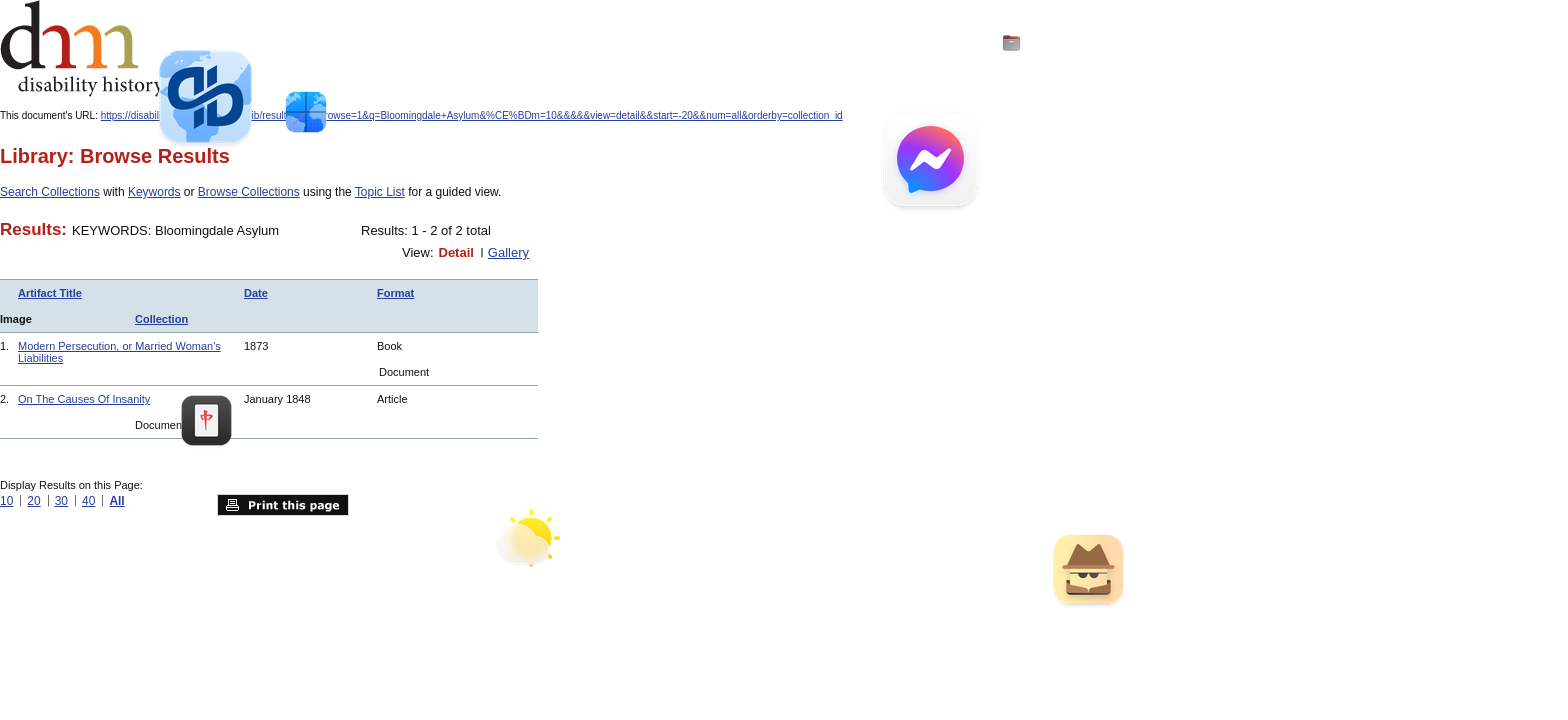 The image size is (1568, 720). I want to click on launch qutebrowser web browser, so click(205, 96).